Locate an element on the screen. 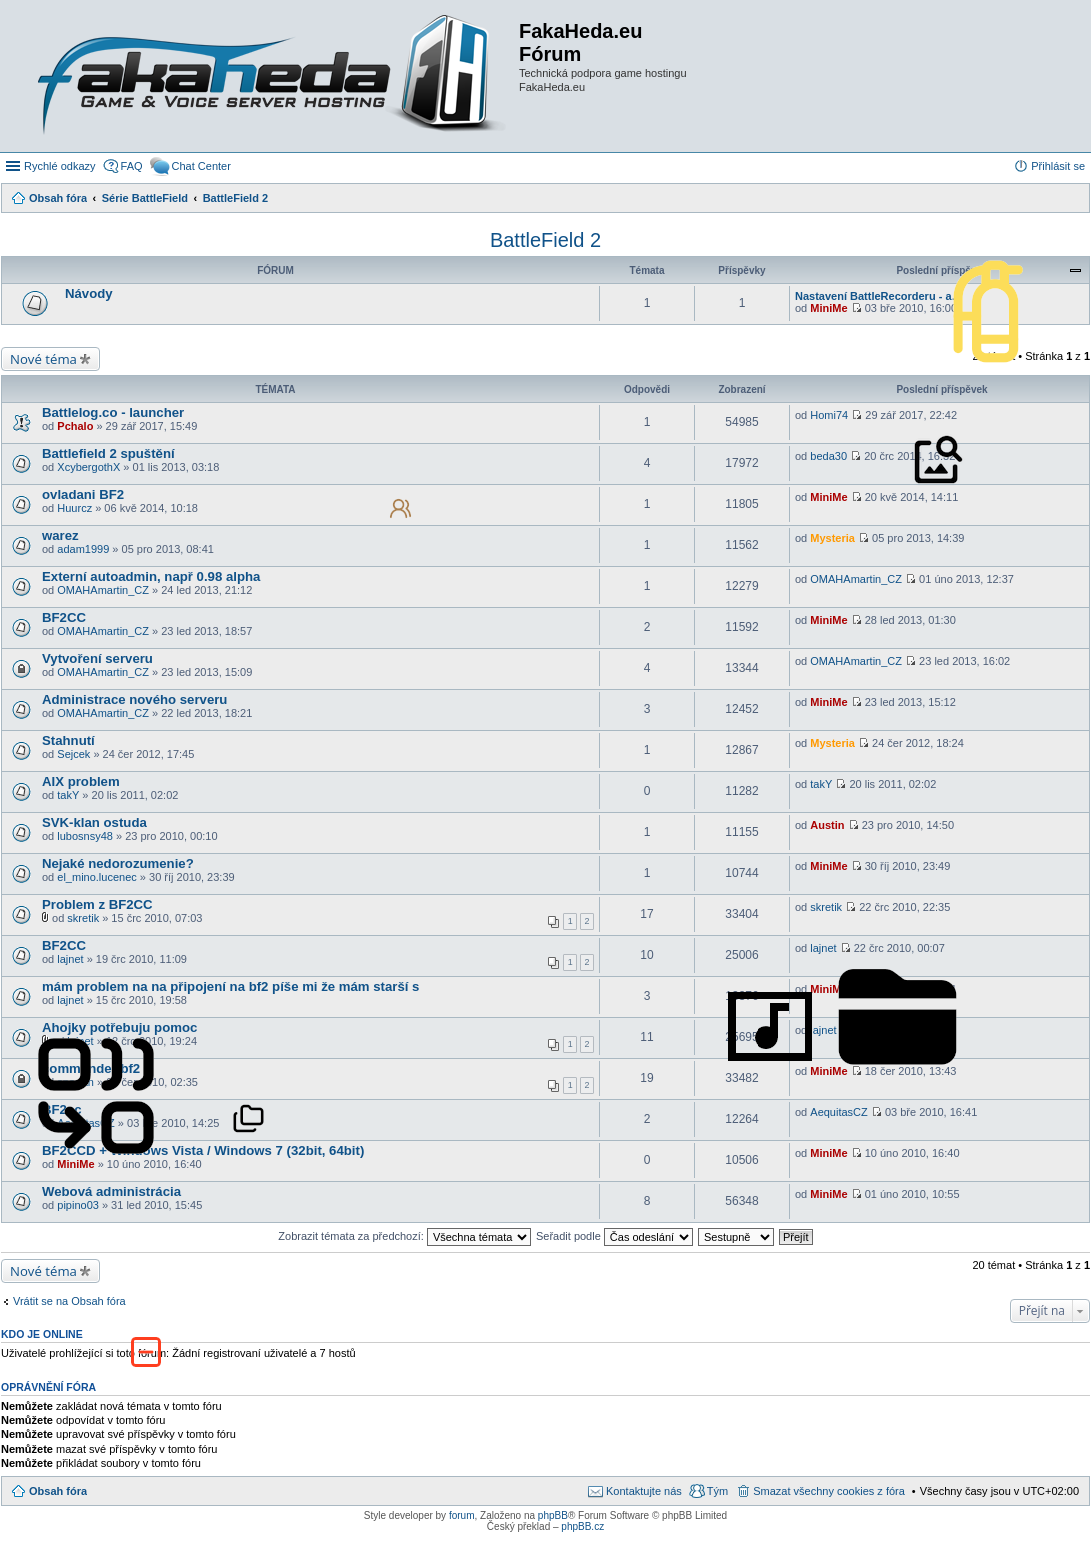 The height and width of the screenshot is (1558, 1091). search for images or photos is located at coordinates (938, 459).